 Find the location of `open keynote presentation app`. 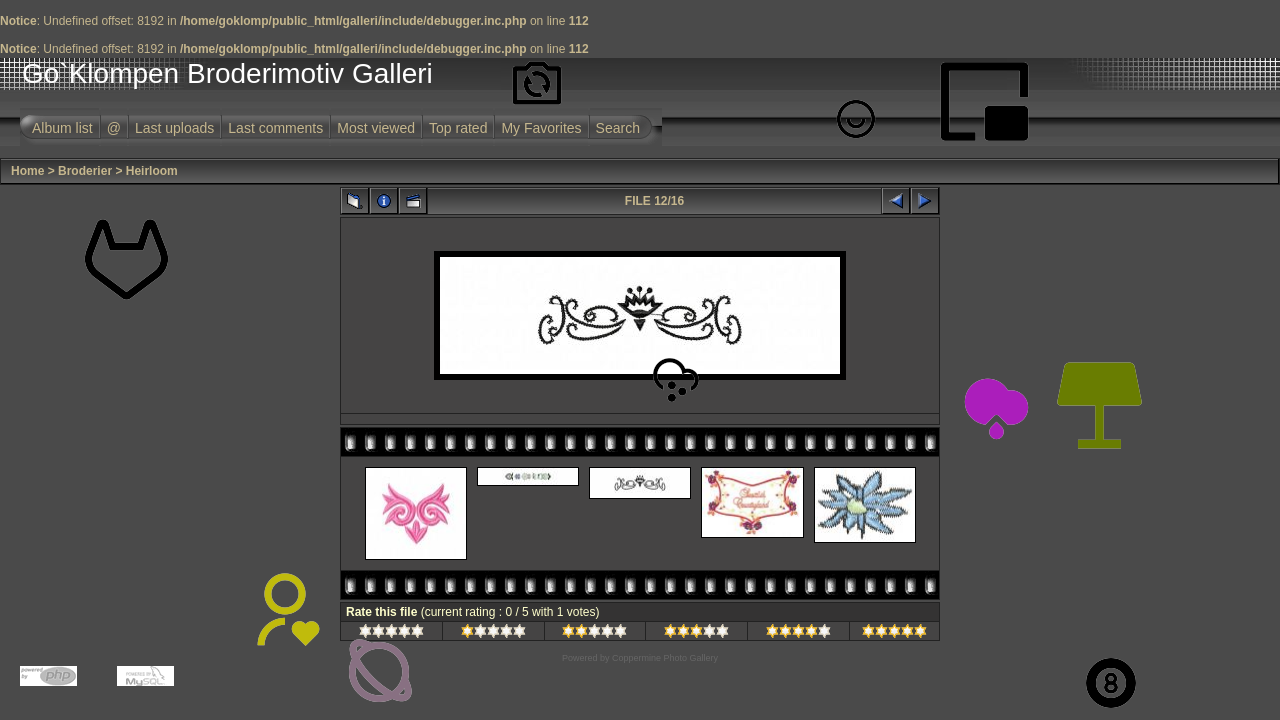

open keynote presentation app is located at coordinates (1099, 405).